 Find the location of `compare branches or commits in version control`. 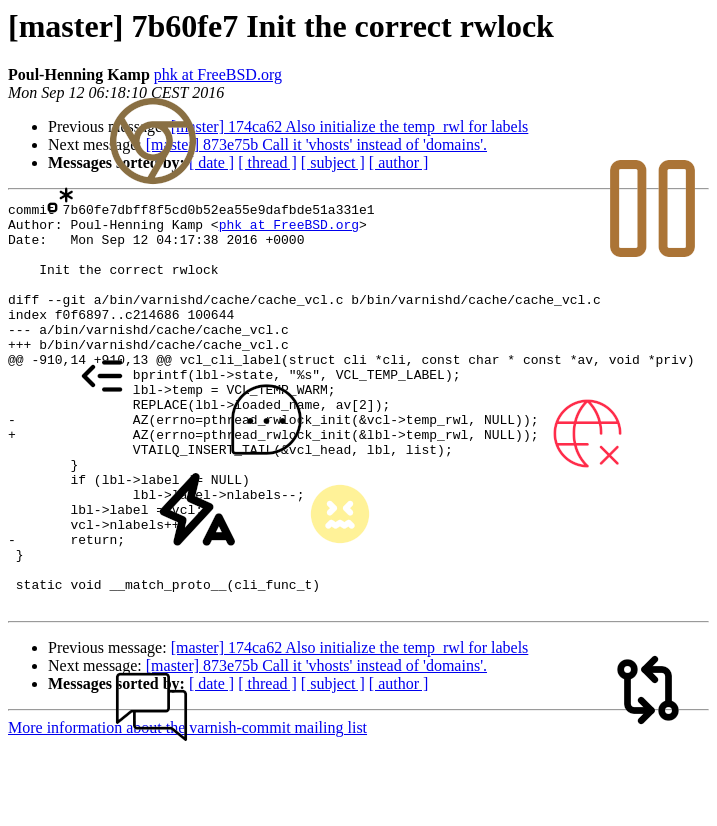

compare branches or commits in version control is located at coordinates (648, 690).